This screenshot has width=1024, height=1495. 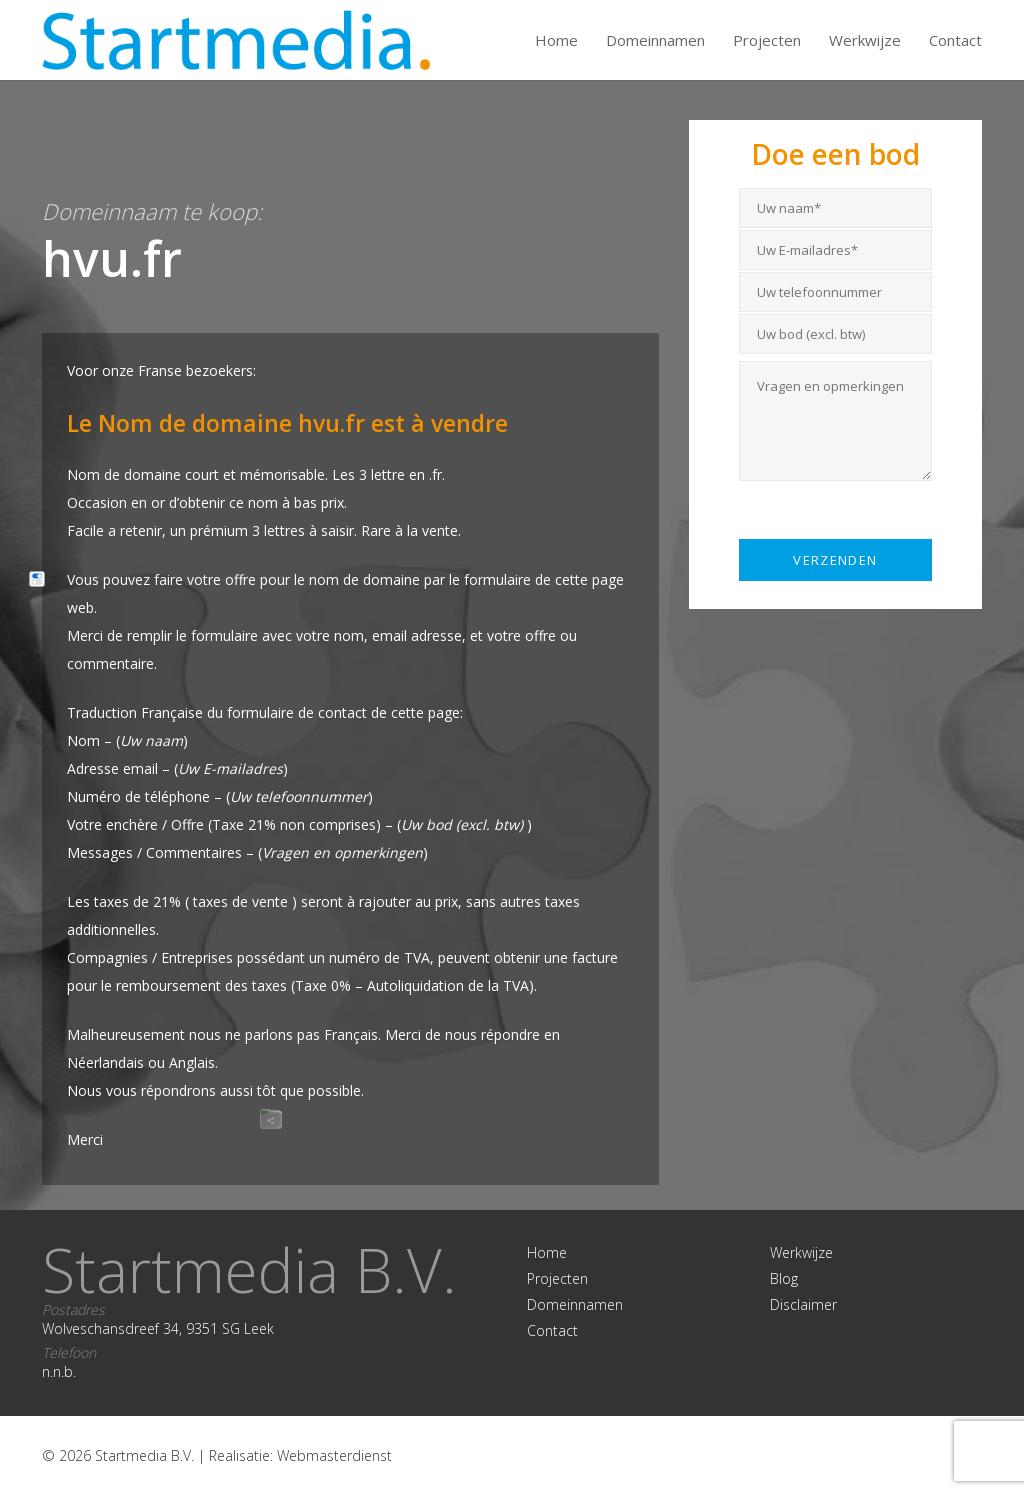 What do you see at coordinates (37, 579) in the screenshot?
I see `open desktop preferences or settings` at bounding box center [37, 579].